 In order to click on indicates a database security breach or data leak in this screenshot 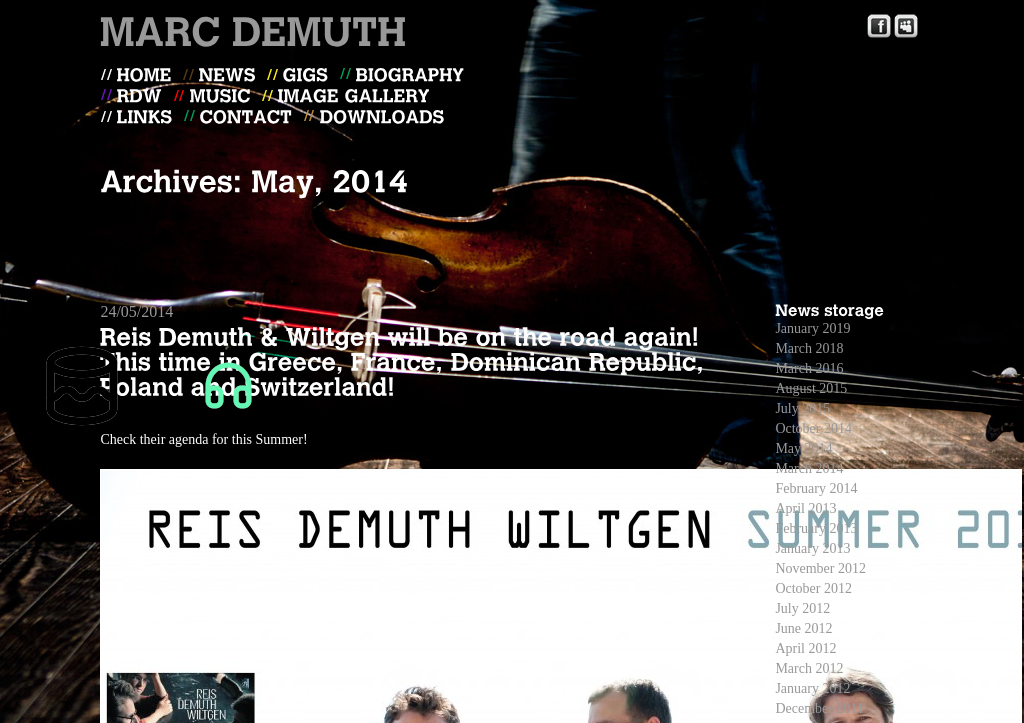, I will do `click(82, 386)`.